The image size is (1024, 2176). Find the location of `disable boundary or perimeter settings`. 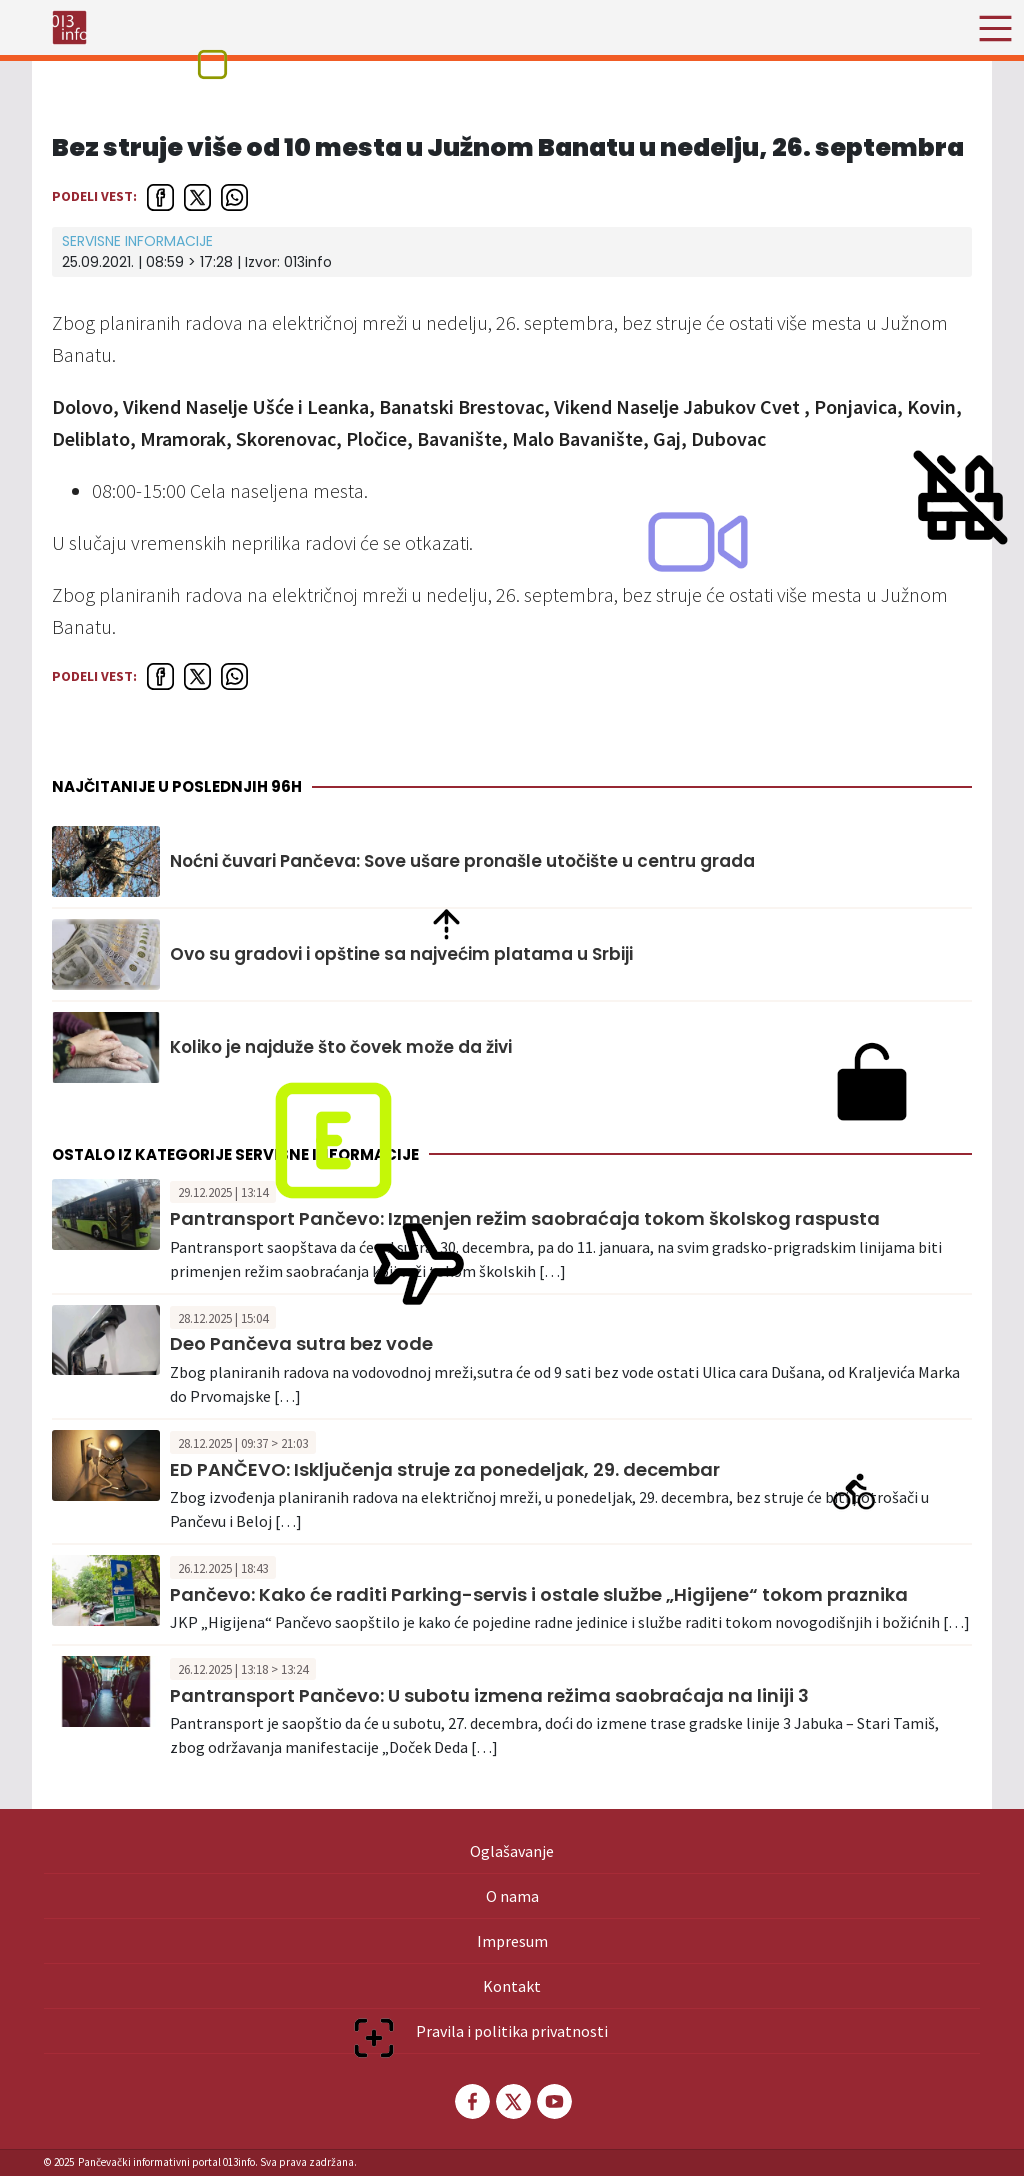

disable boundary or perimeter settings is located at coordinates (960, 497).